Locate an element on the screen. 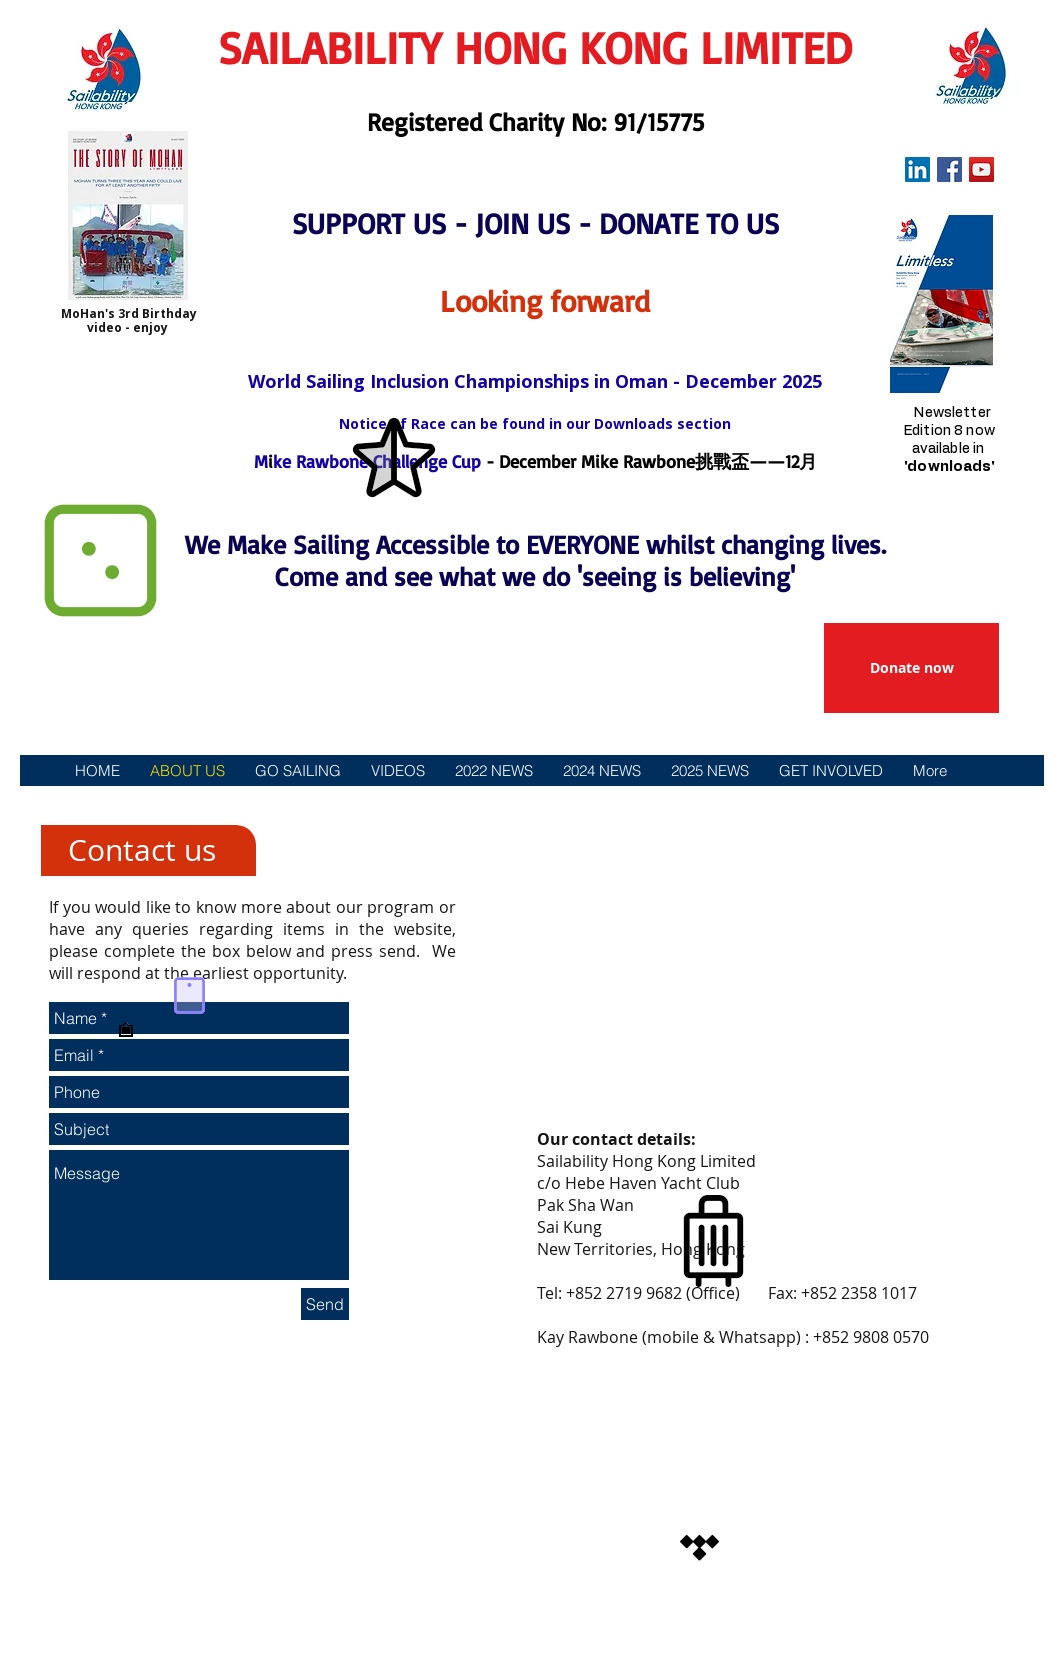 The width and height of the screenshot is (1062, 1672). view photo frame options is located at coordinates (126, 1030).